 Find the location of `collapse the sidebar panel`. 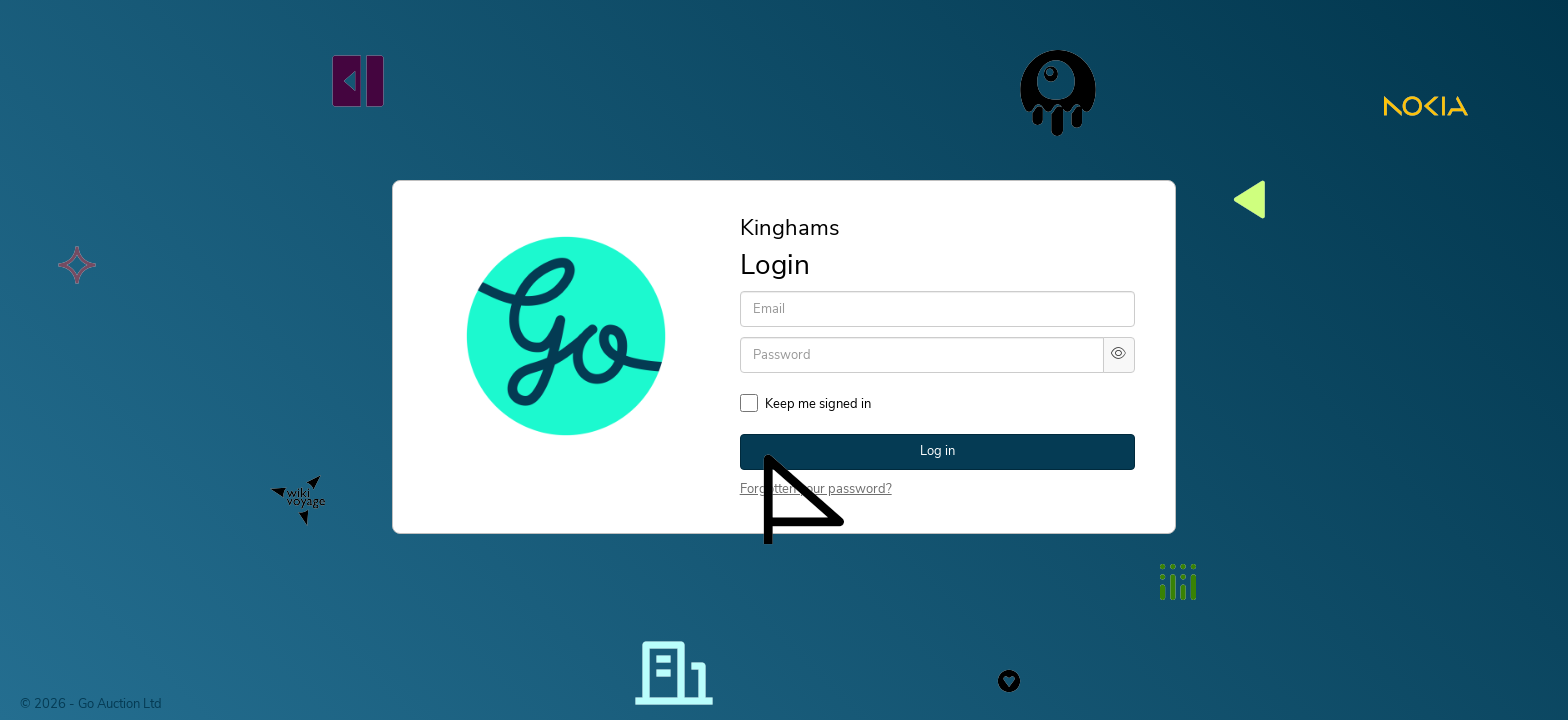

collapse the sidebar panel is located at coordinates (358, 81).